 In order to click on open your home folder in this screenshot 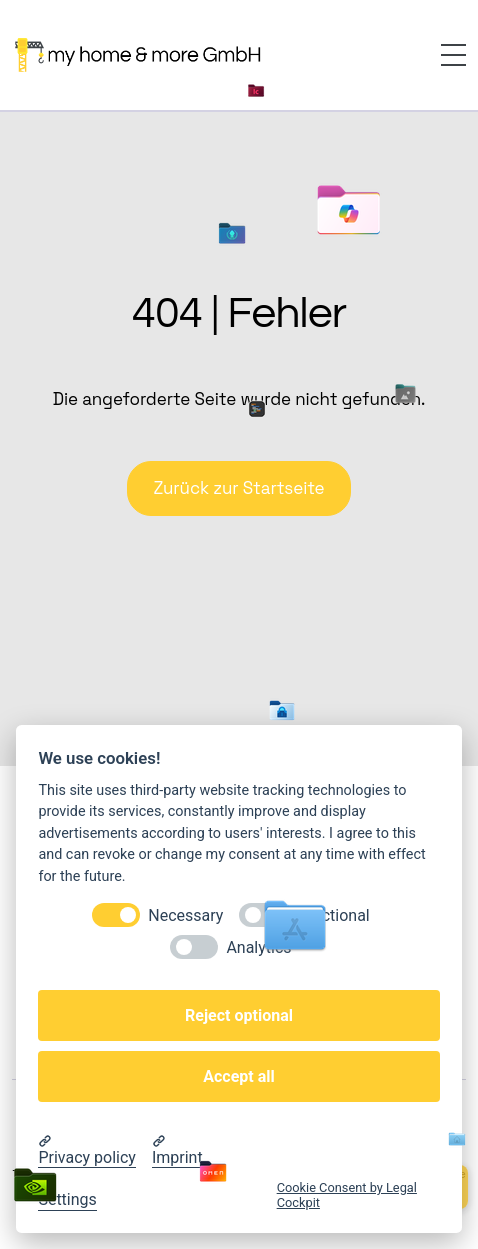, I will do `click(457, 1139)`.